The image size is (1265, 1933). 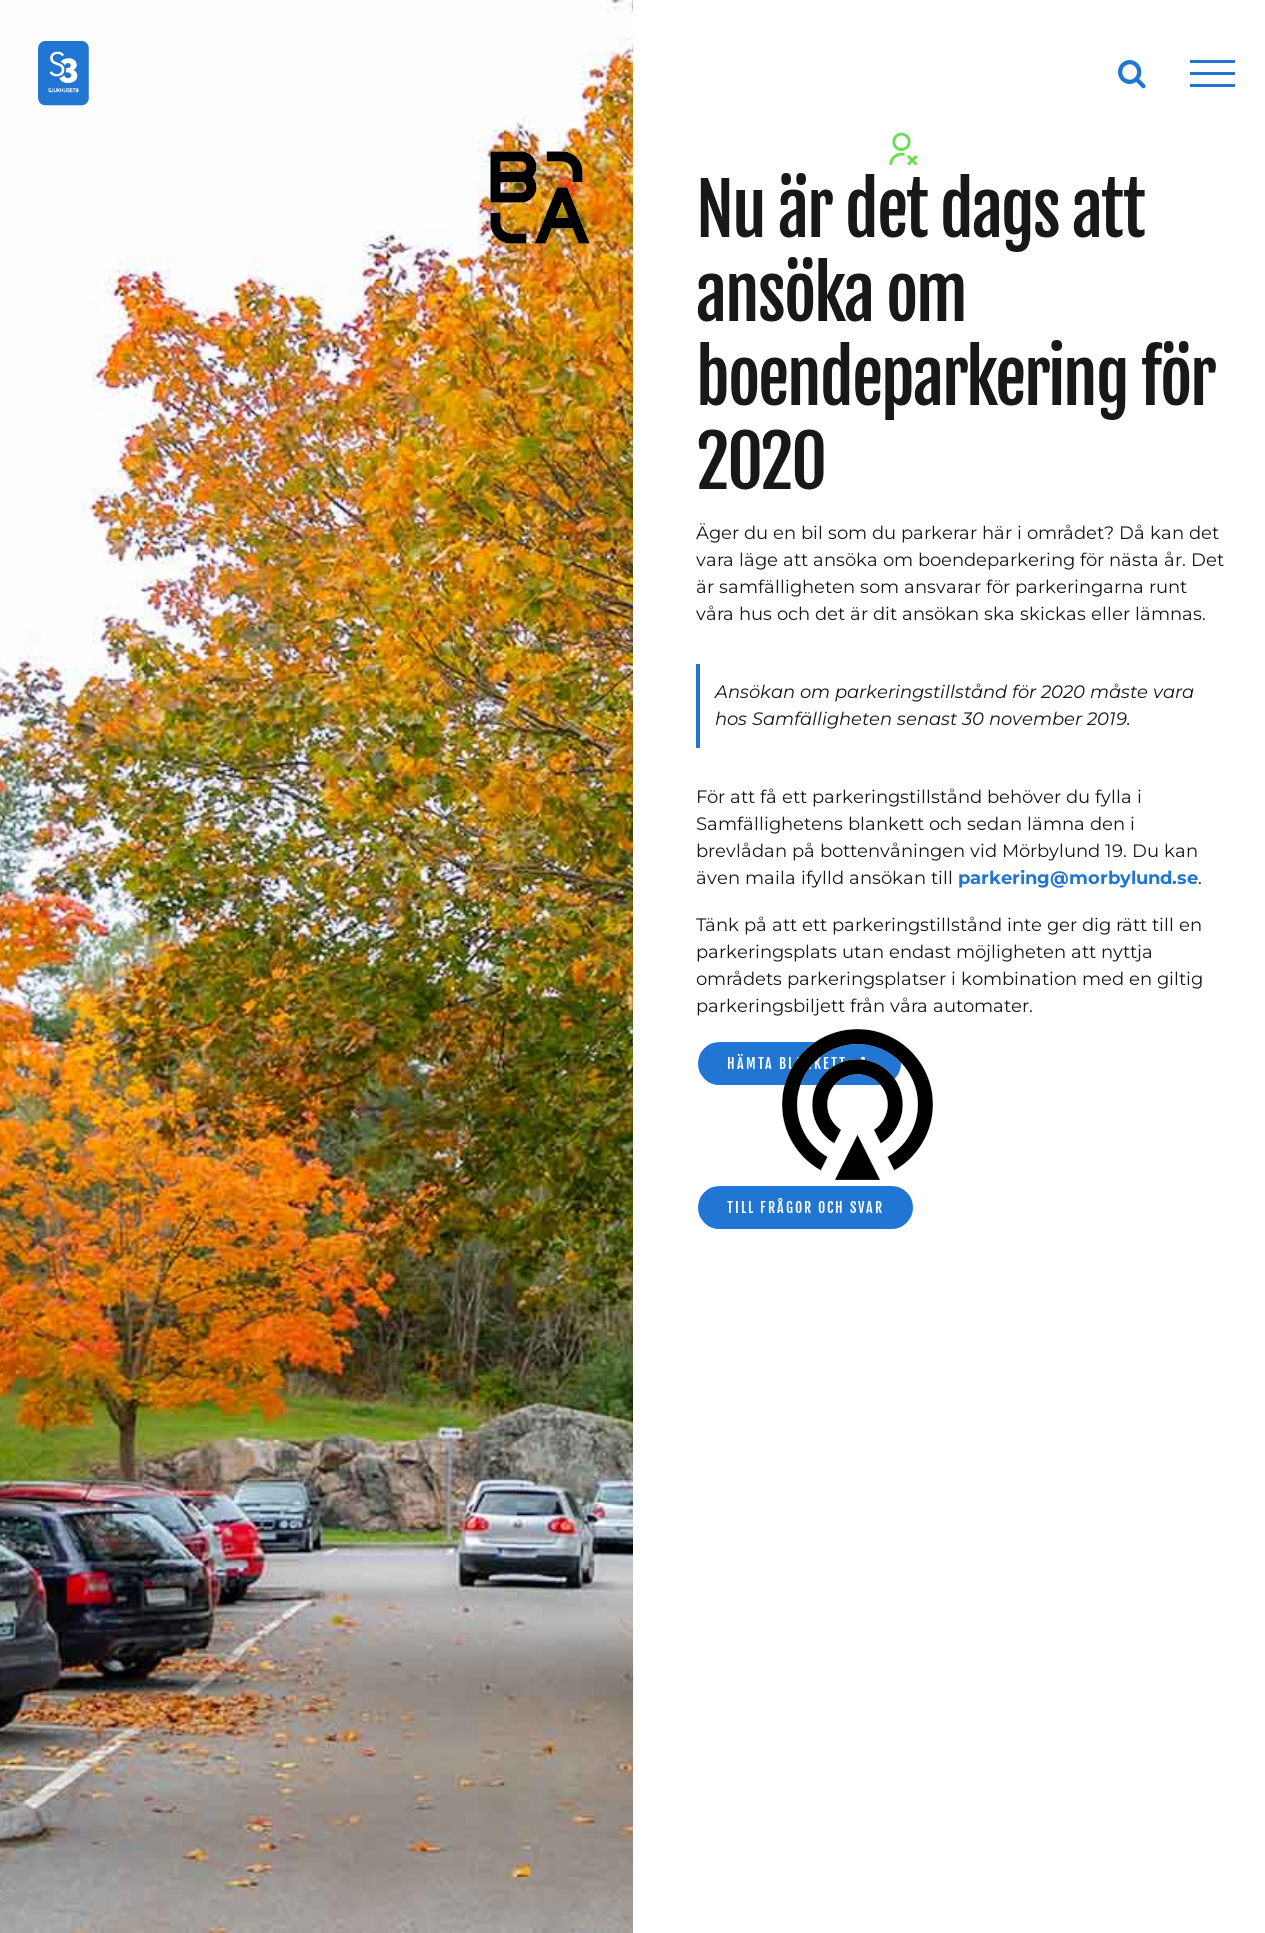 What do you see at coordinates (857, 1104) in the screenshot?
I see `enable GPS or location tracking` at bounding box center [857, 1104].